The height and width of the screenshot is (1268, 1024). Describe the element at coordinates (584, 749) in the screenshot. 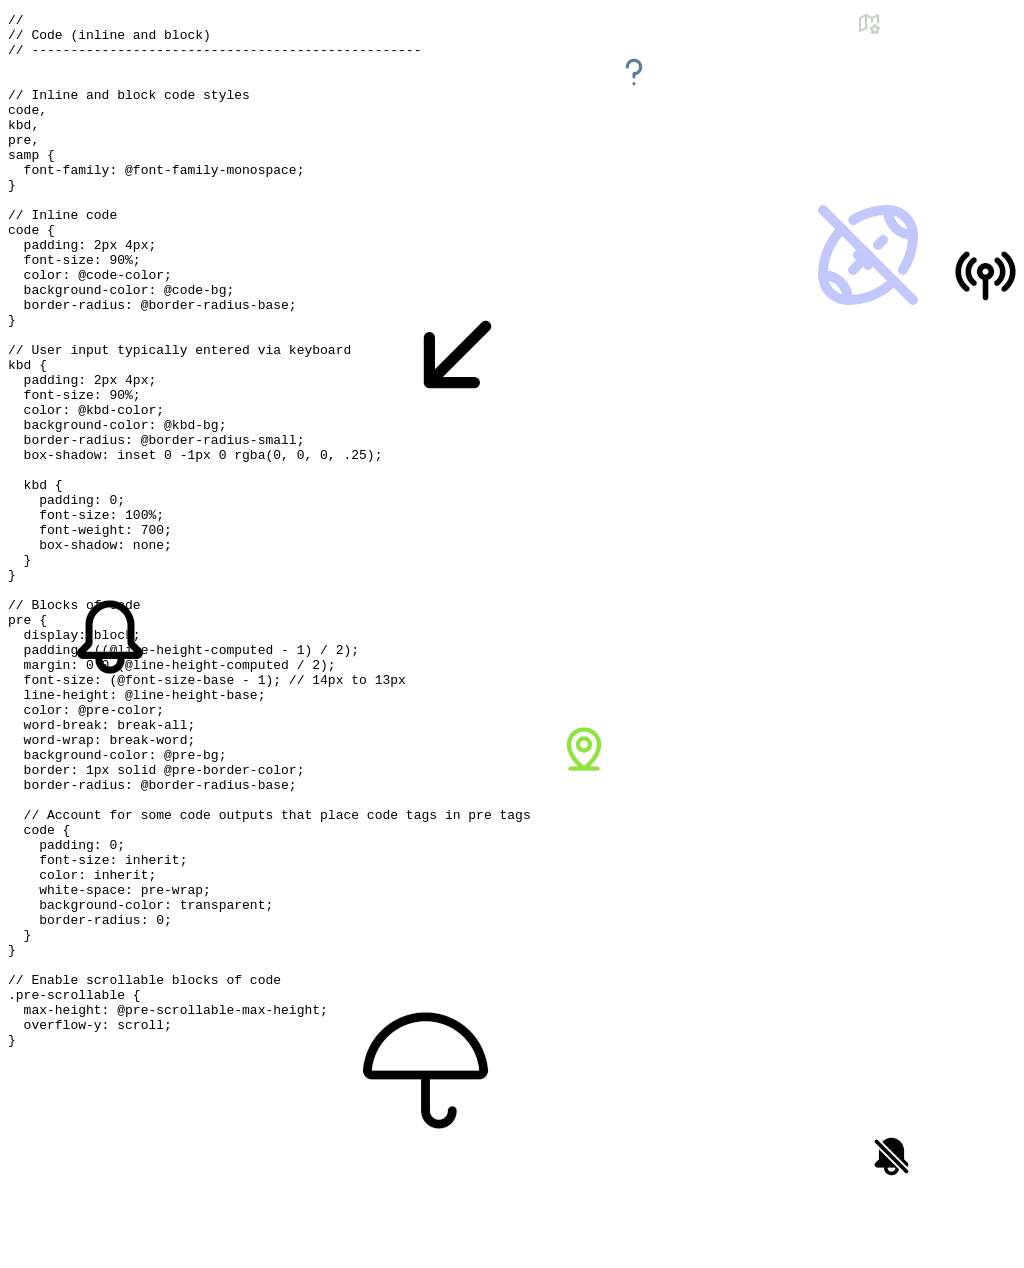

I see `view location on map` at that location.